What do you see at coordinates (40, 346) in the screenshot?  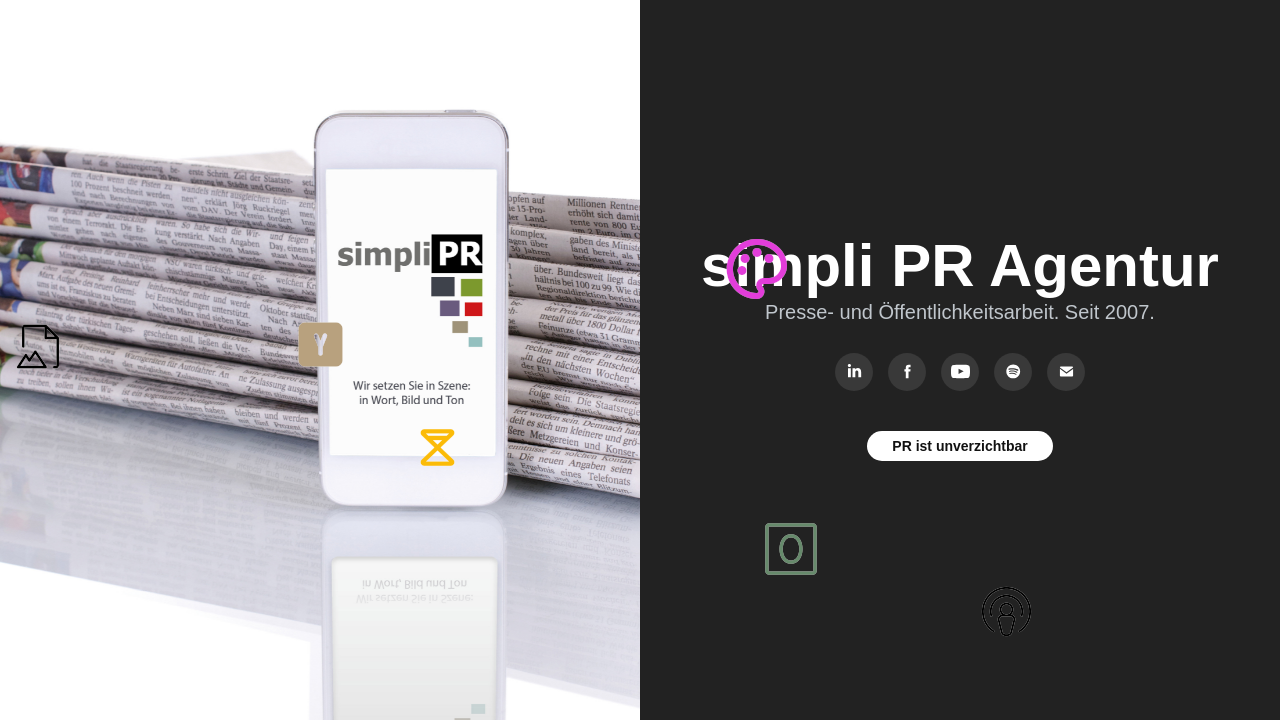 I see `view image file` at bounding box center [40, 346].